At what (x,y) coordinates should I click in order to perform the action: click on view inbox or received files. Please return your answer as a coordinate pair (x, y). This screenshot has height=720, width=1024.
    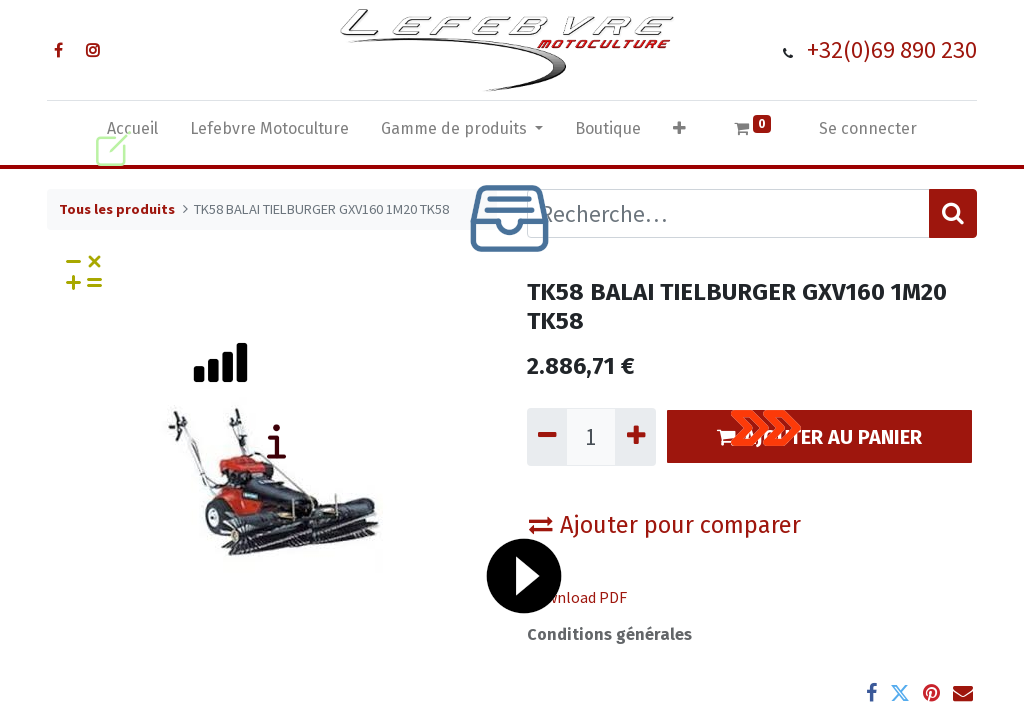
    Looking at the image, I should click on (509, 218).